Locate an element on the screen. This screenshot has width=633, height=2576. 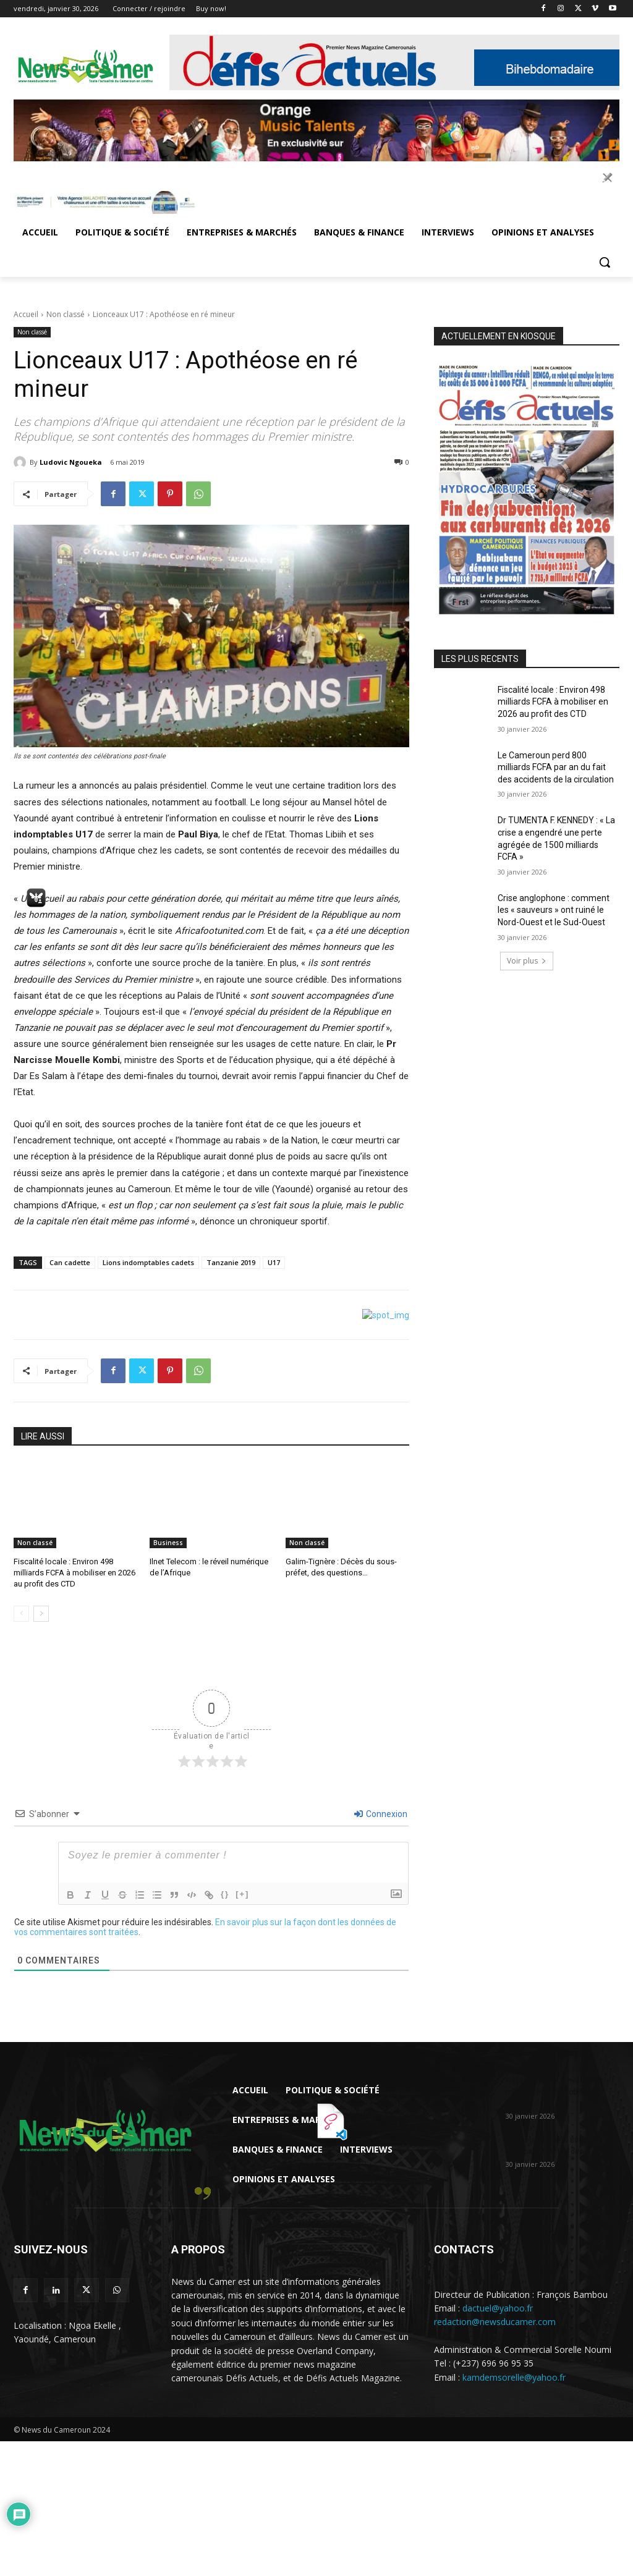
open kandji device management agent is located at coordinates (36, 897).